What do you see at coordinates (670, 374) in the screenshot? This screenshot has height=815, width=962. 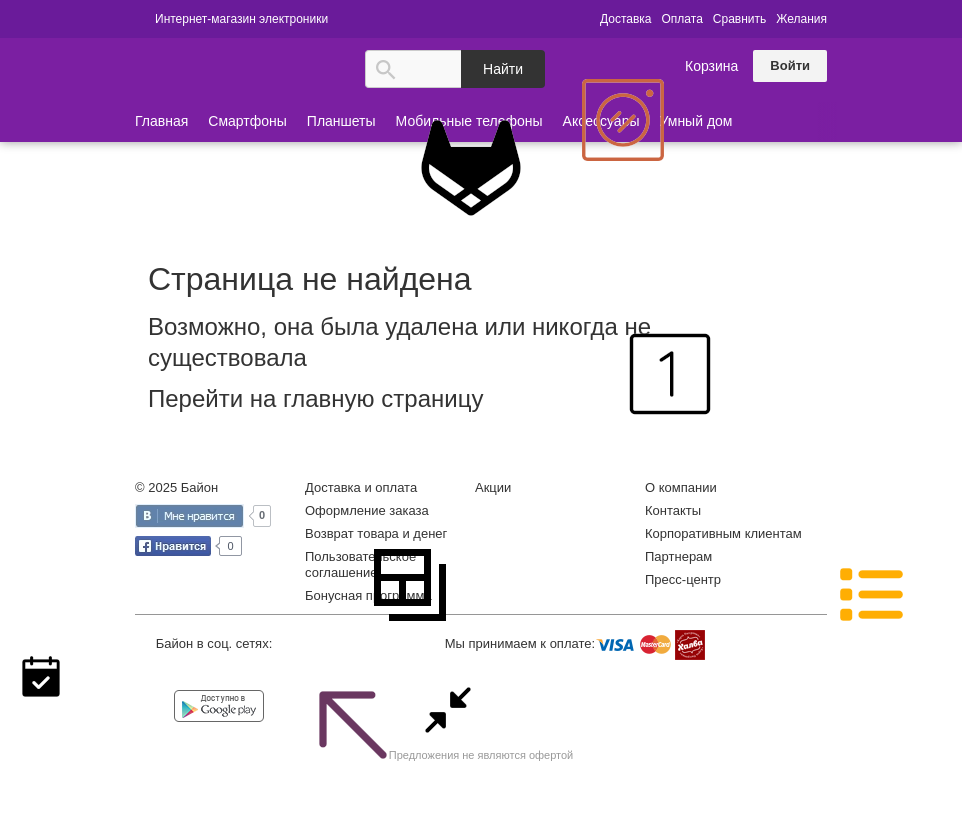 I see `indicates the first step in a process` at bounding box center [670, 374].